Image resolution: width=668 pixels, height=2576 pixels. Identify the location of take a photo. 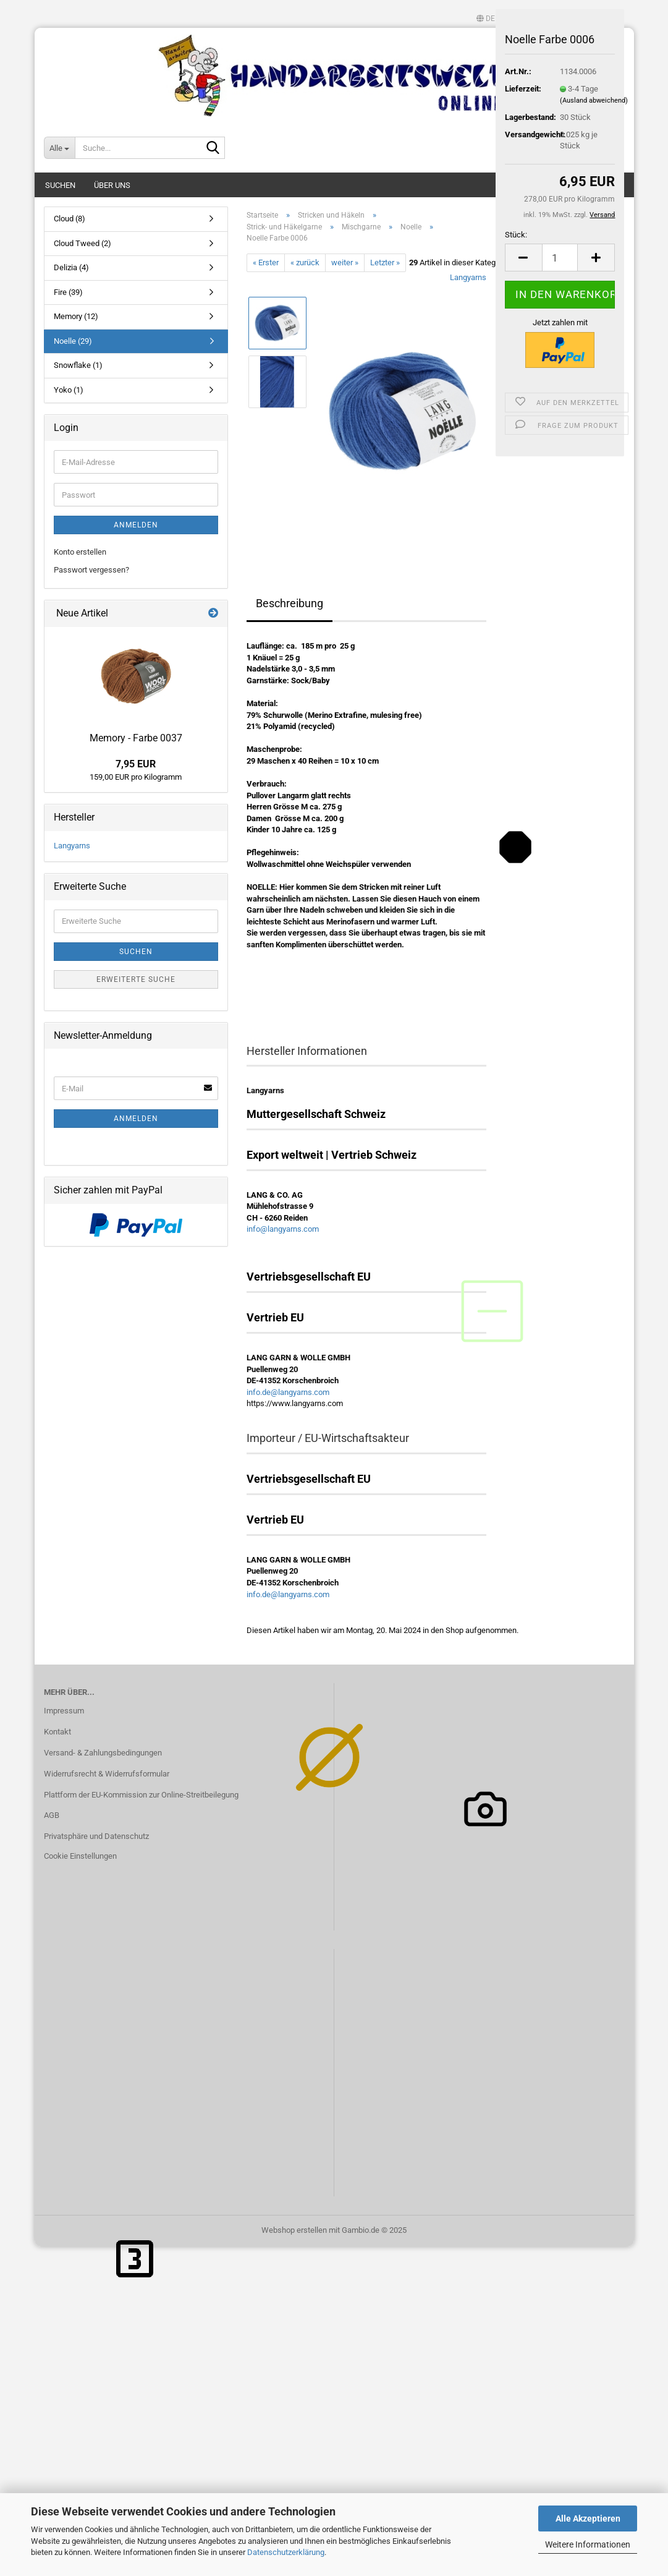
(485, 1809).